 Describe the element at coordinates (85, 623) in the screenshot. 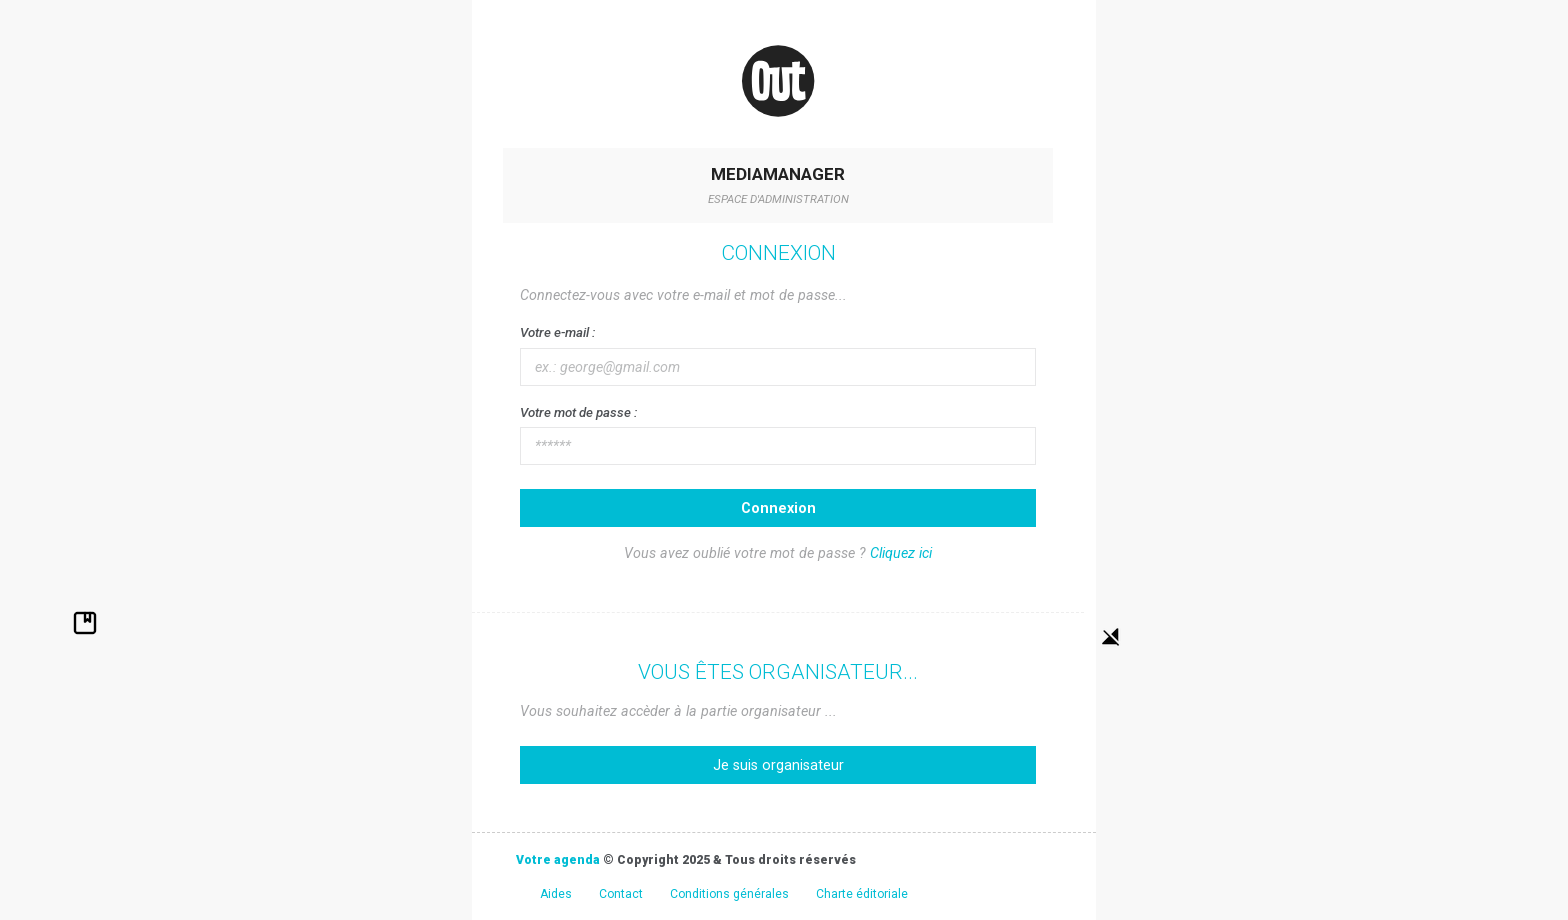

I see `view photo album` at that location.